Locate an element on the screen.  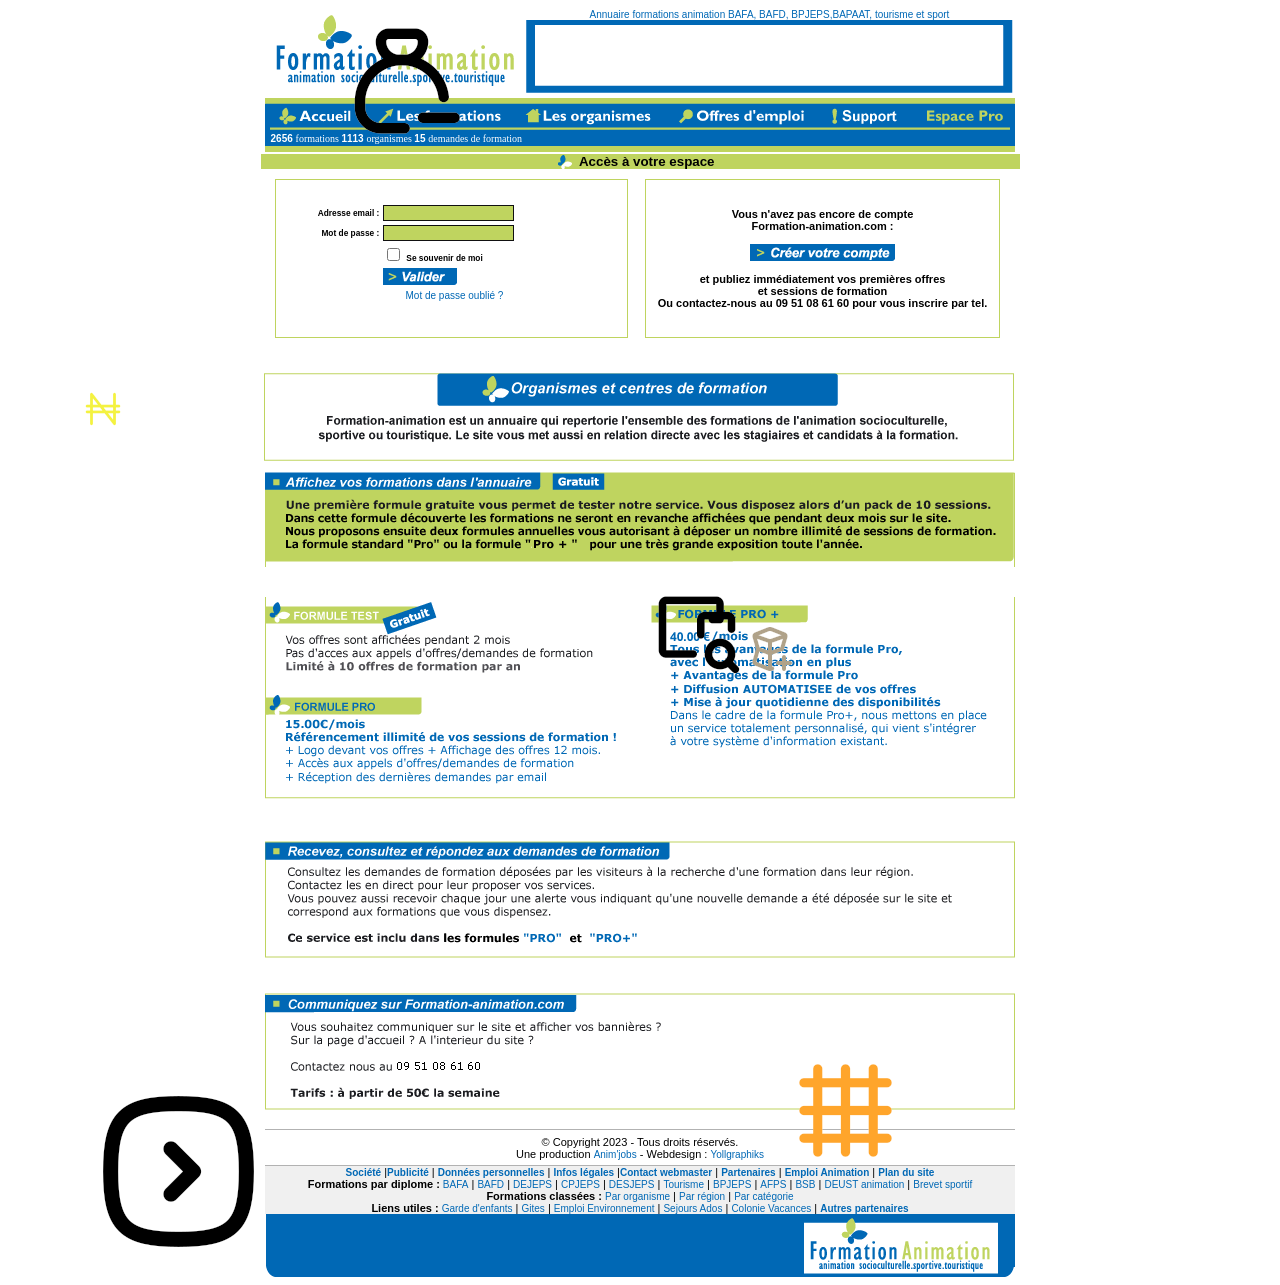
nigerian naira currency symbol is located at coordinates (103, 409).